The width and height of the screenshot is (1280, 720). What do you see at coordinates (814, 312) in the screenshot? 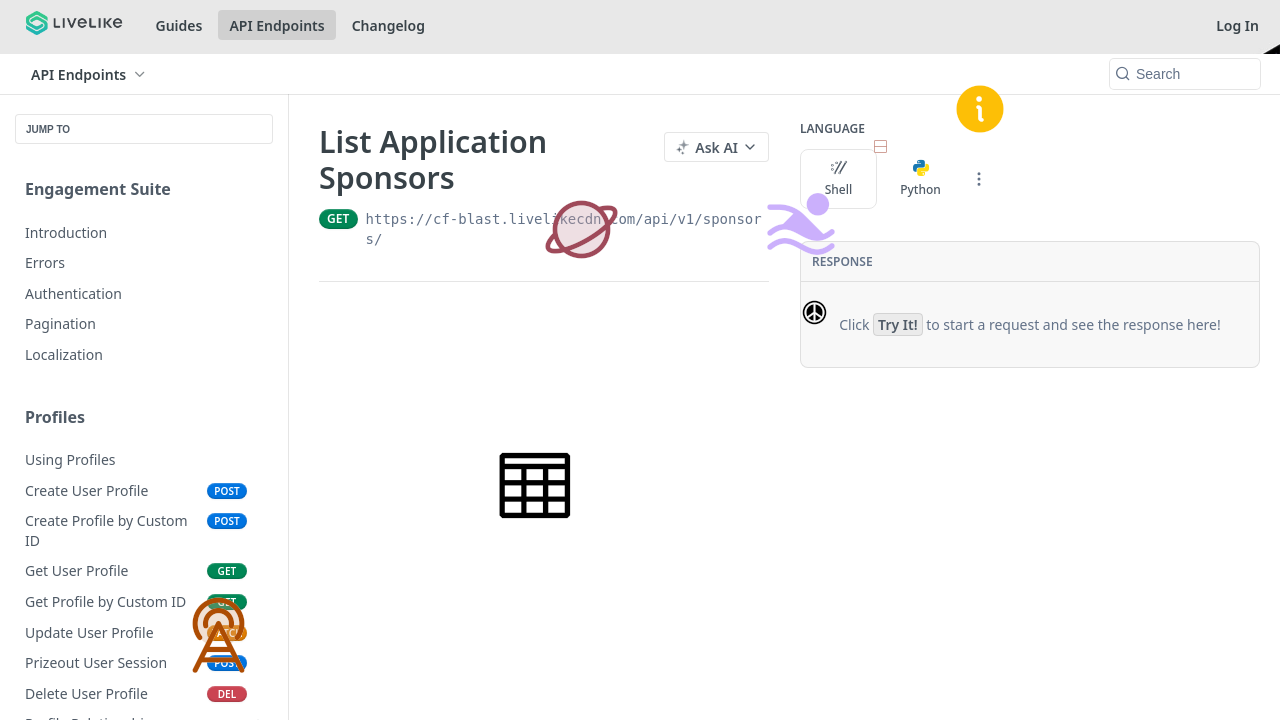
I see `indicates a peaceful or non-violent mode` at bounding box center [814, 312].